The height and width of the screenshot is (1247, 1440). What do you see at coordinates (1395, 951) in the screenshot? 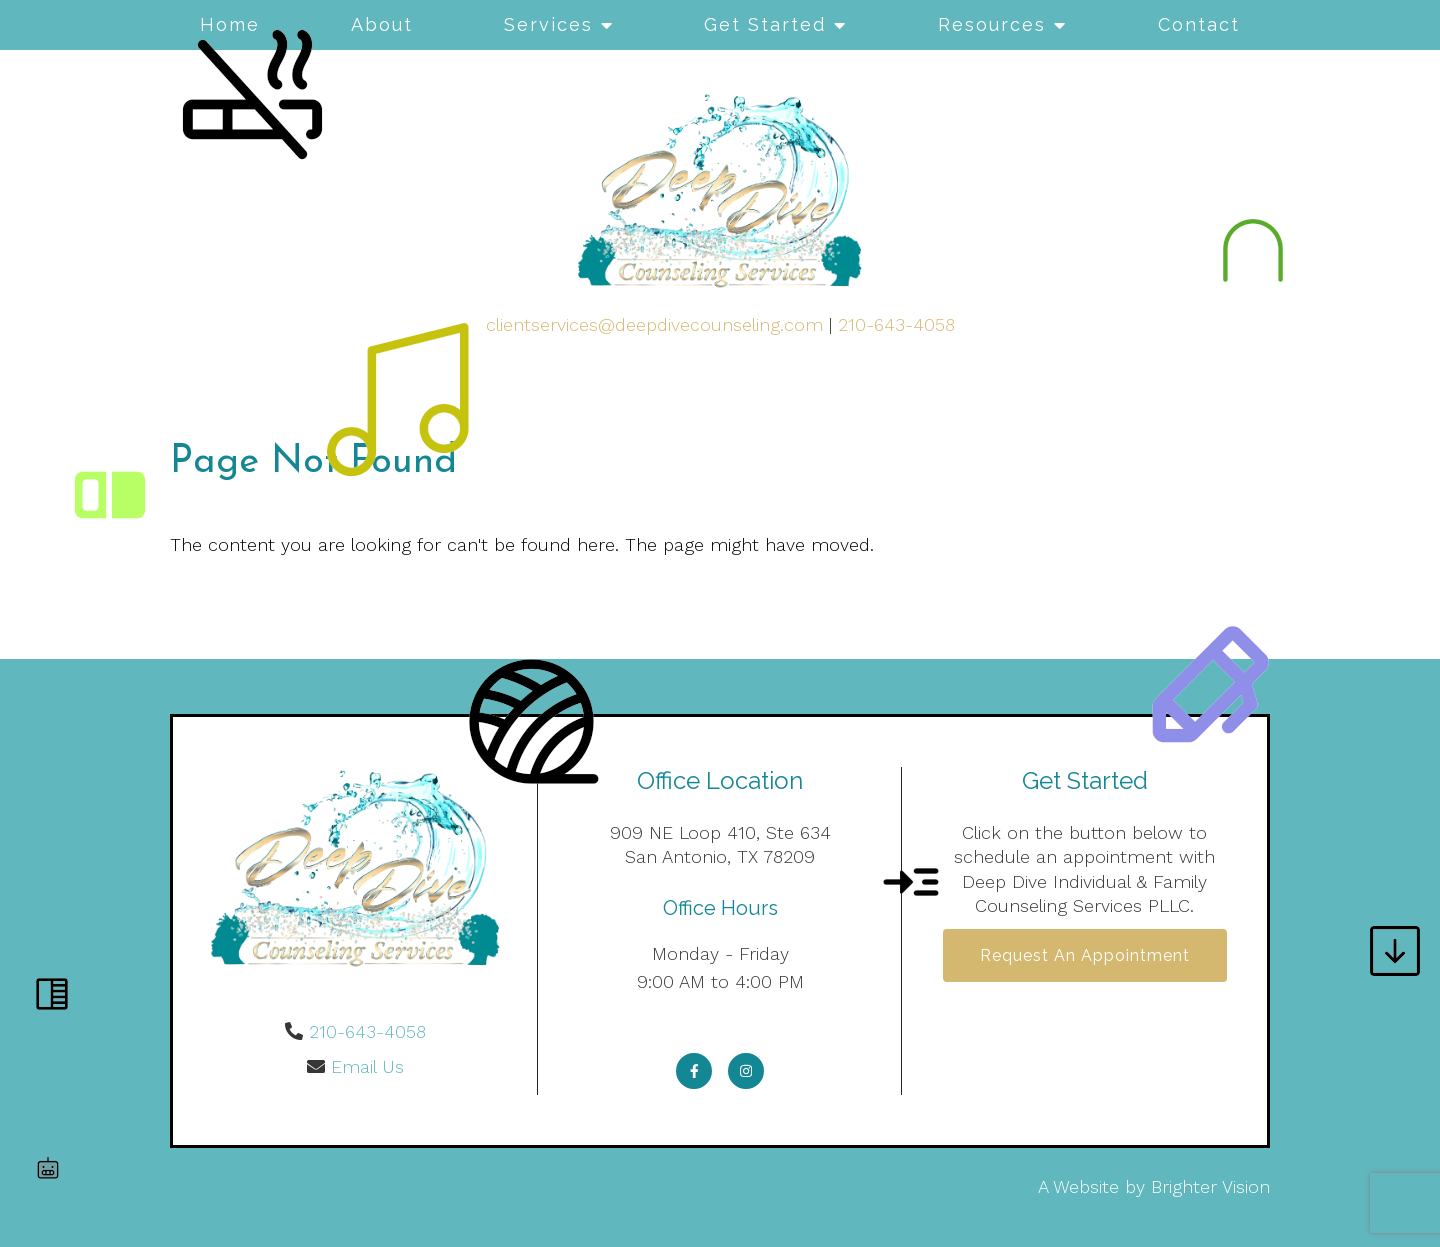
I see `download file or content` at bounding box center [1395, 951].